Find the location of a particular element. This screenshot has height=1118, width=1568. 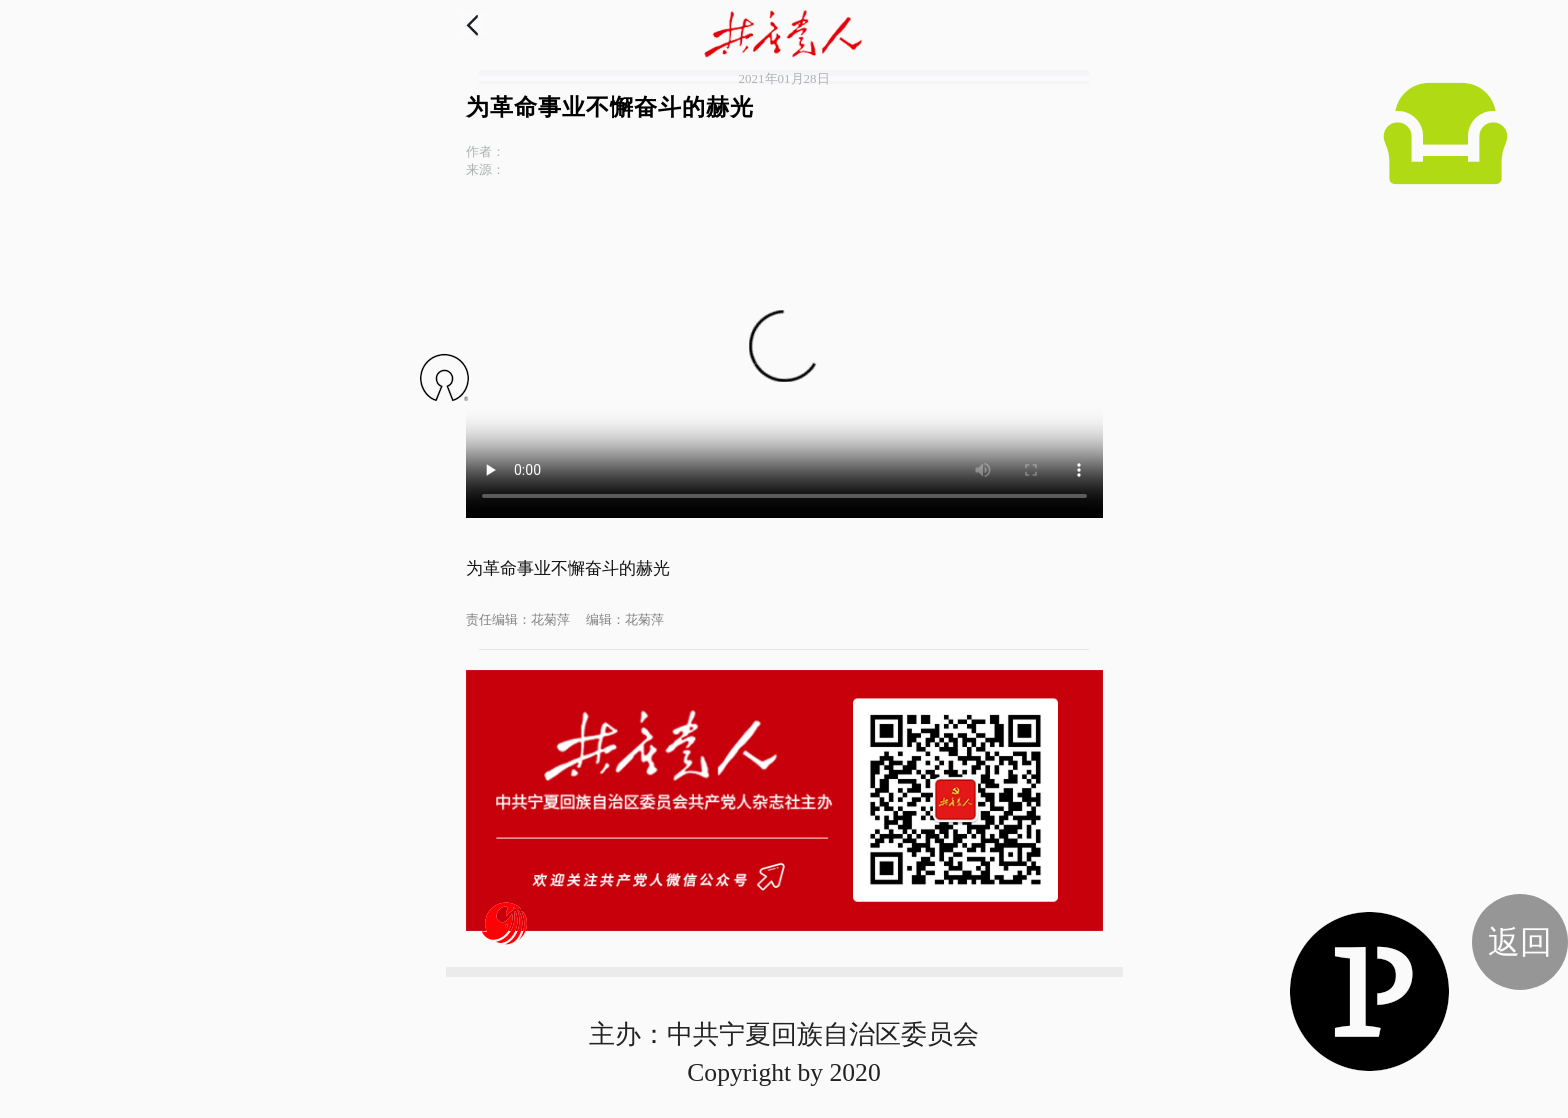

open source initiative logo is located at coordinates (444, 377).